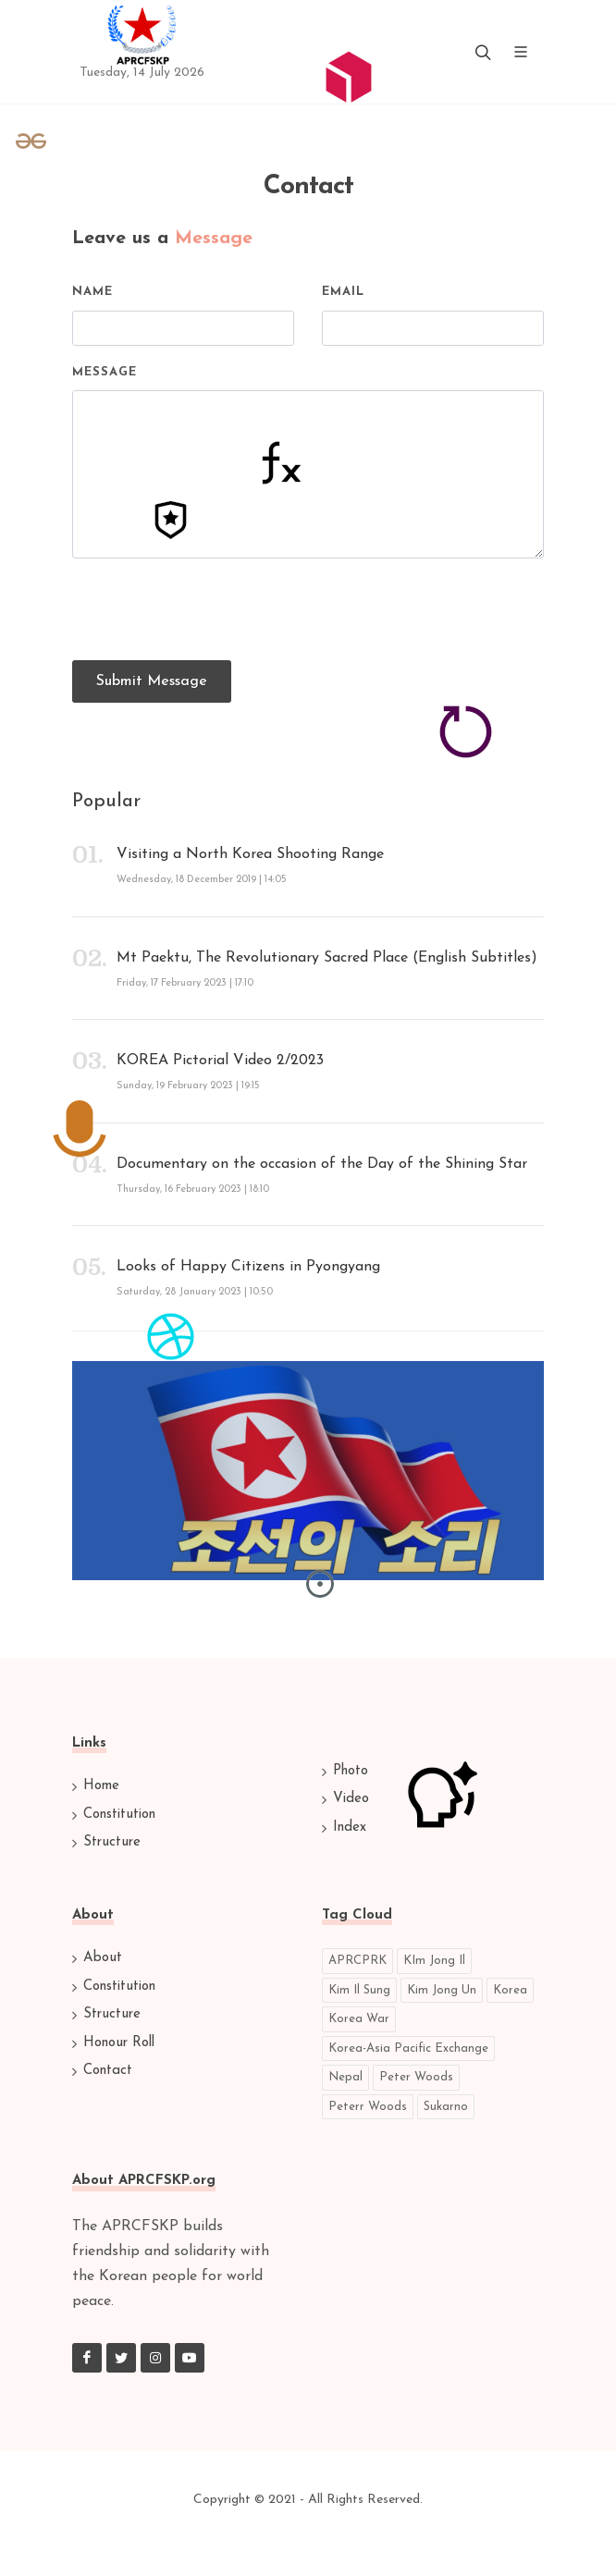 Image resolution: width=616 pixels, height=2576 pixels. What do you see at coordinates (31, 141) in the screenshot?
I see `visit geeksforgeeks website` at bounding box center [31, 141].